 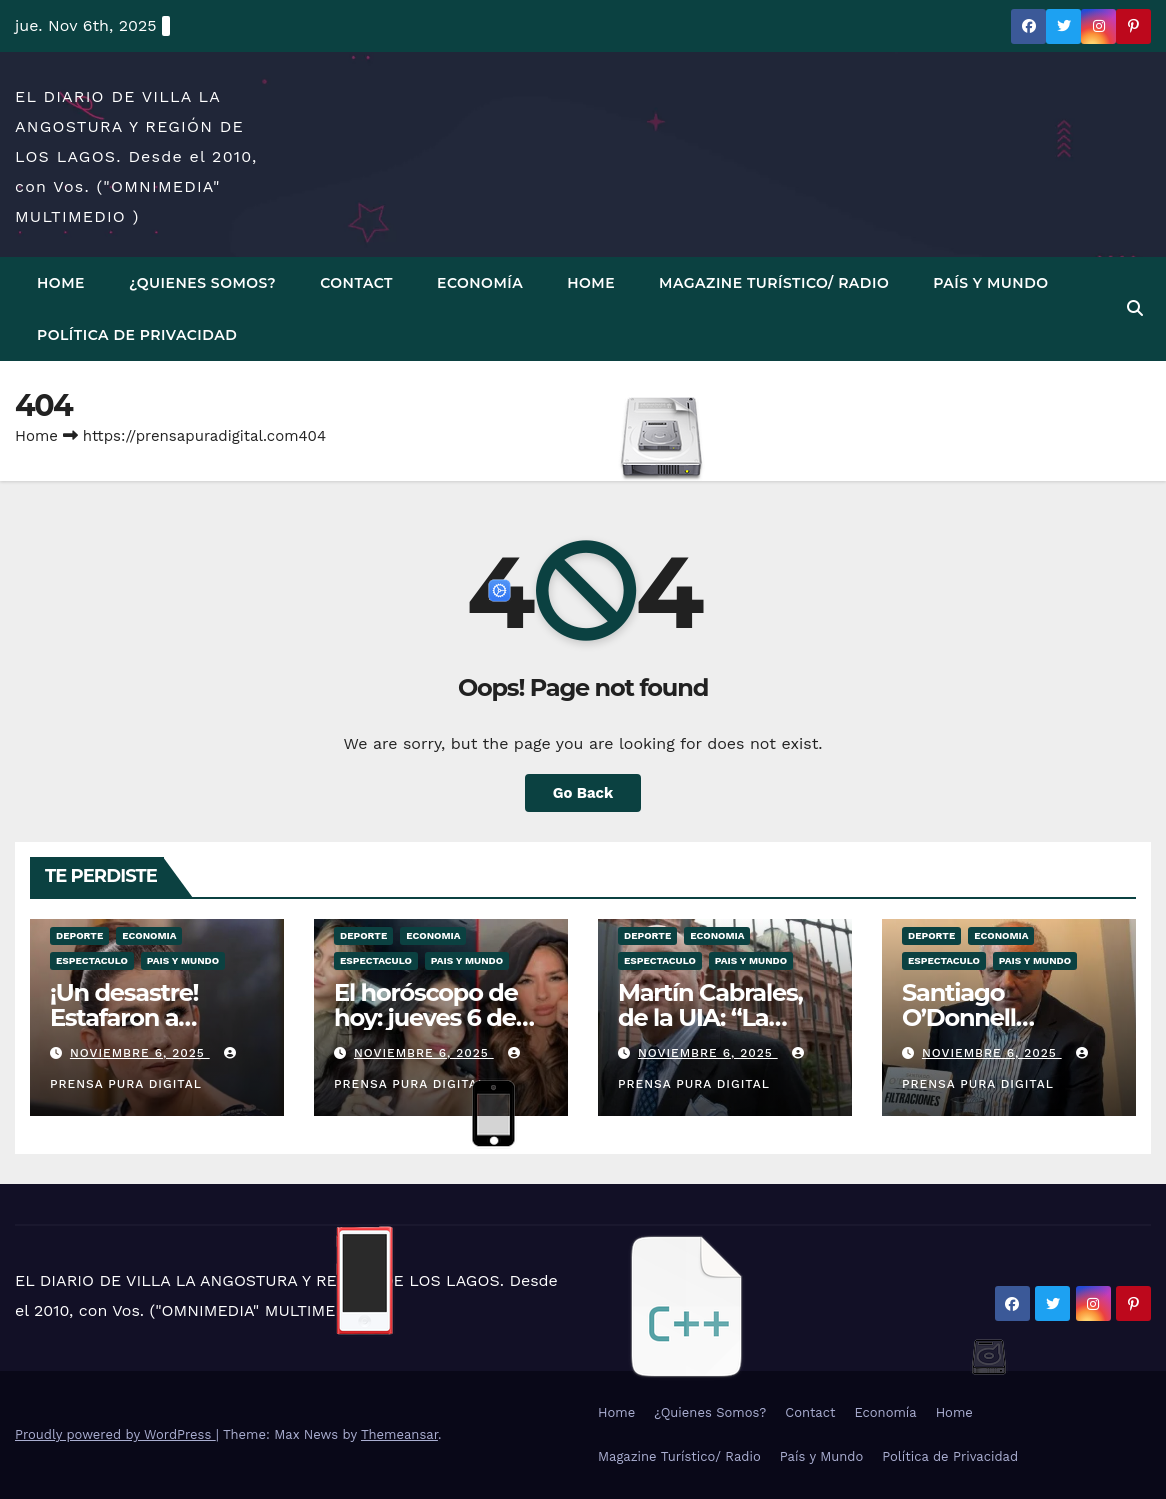 What do you see at coordinates (493, 1113) in the screenshot?
I see `iPod Touch device in sidebar navigation` at bounding box center [493, 1113].